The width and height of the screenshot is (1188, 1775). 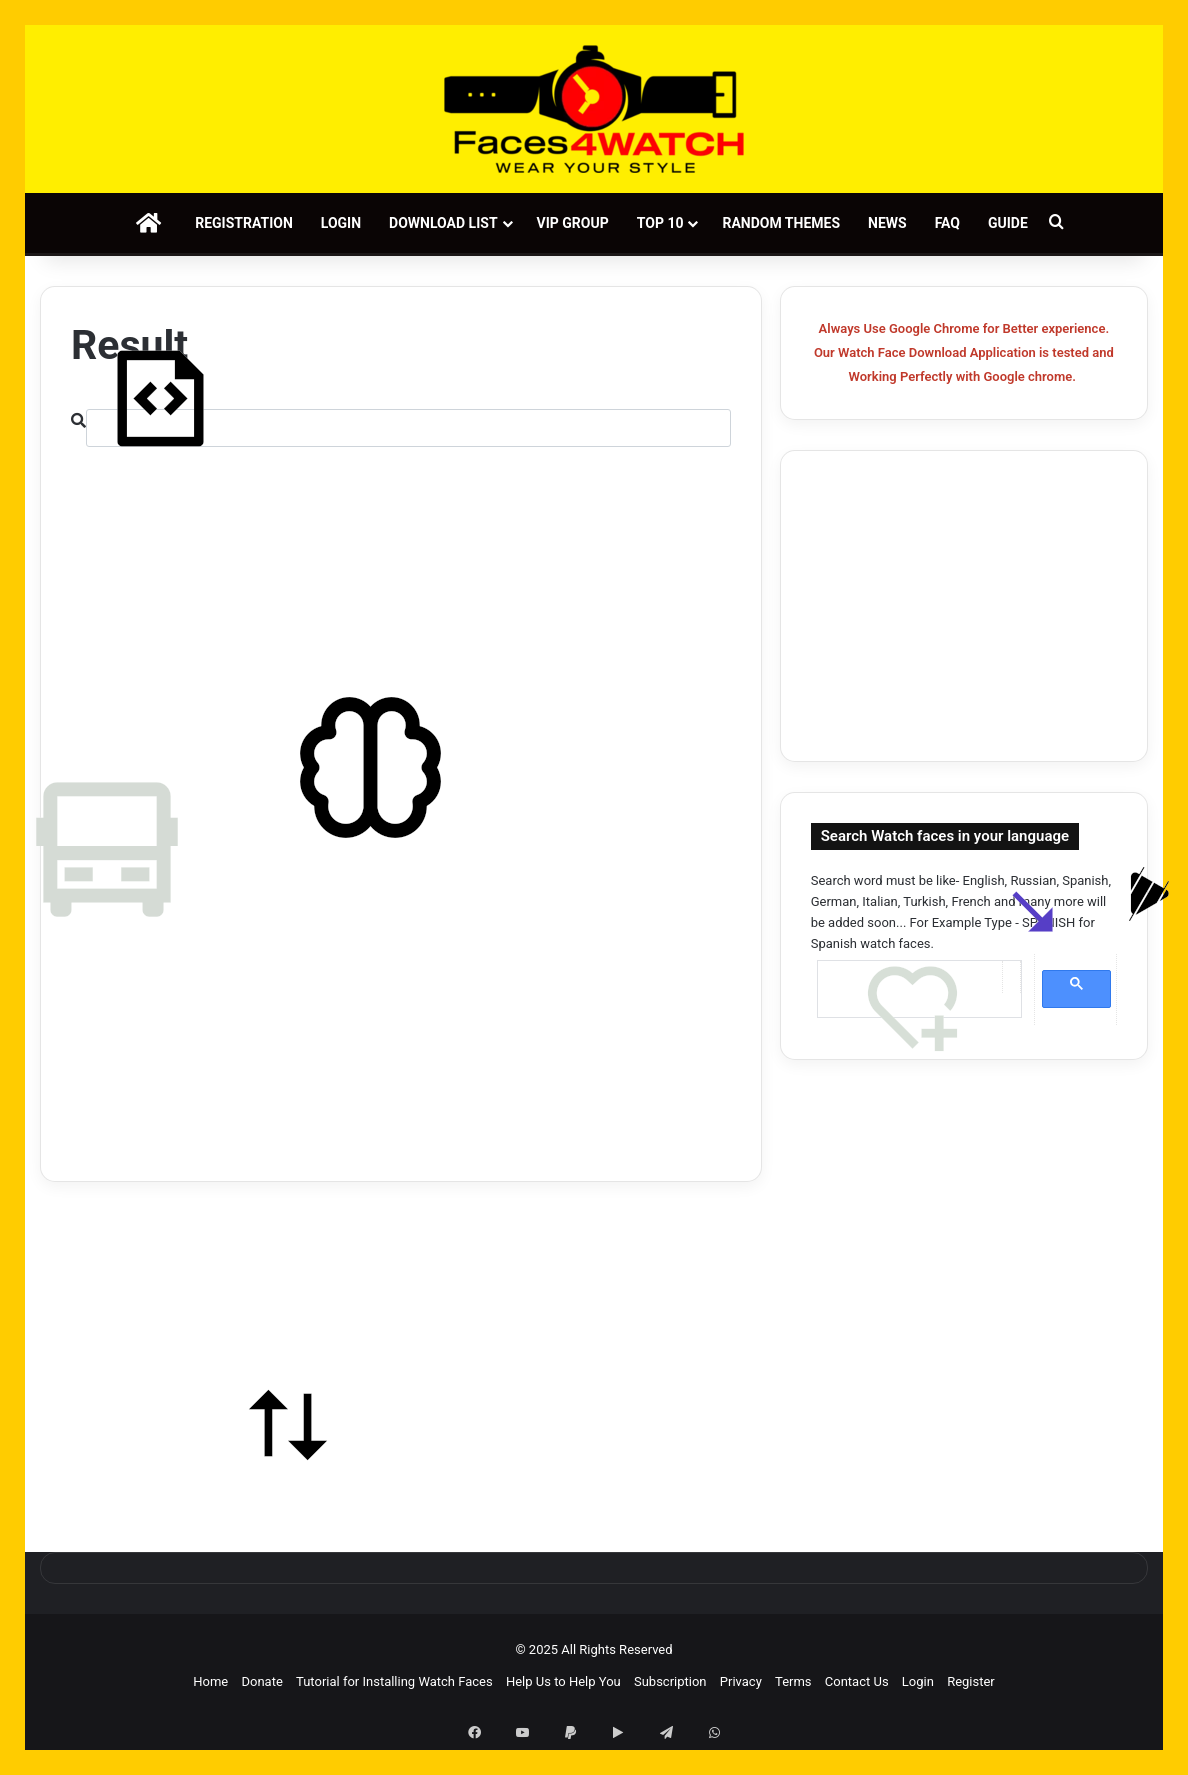 I want to click on view public transit options, so click(x=107, y=846).